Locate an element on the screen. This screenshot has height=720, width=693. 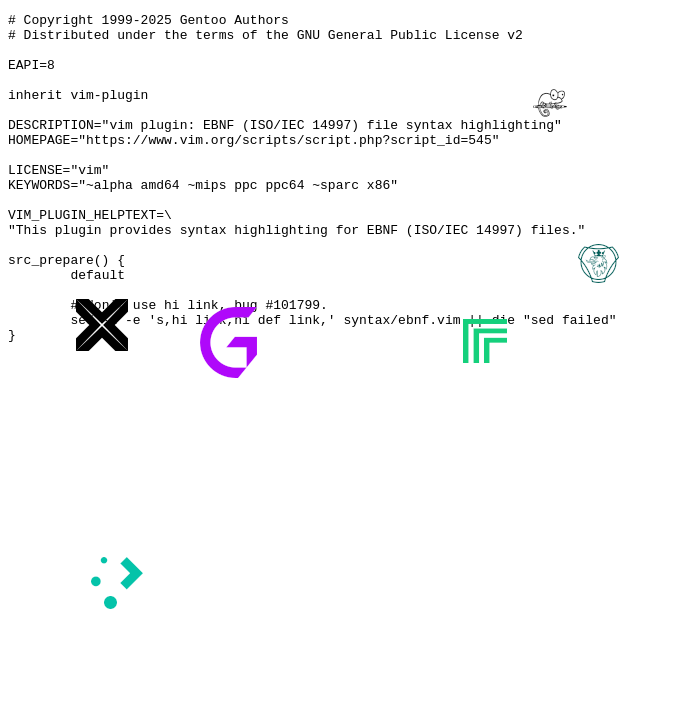
replicate logo - access AI model hosting platform is located at coordinates (485, 341).